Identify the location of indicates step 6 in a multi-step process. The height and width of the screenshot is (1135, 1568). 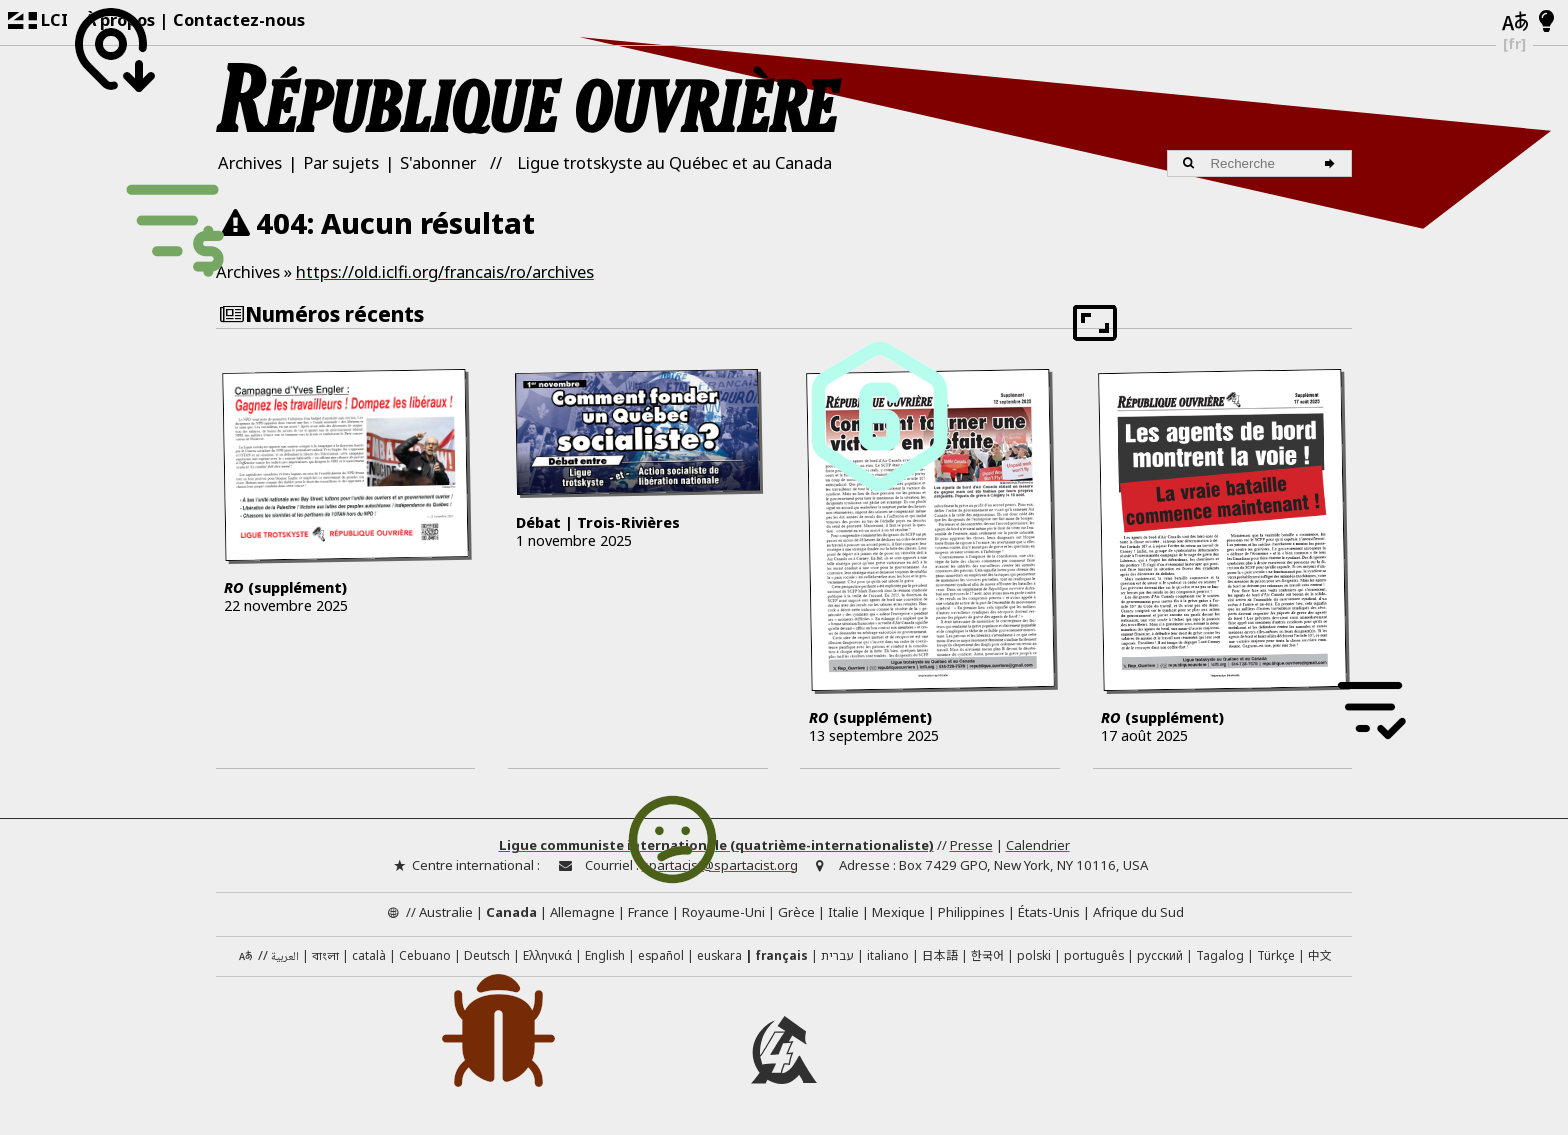
(879, 416).